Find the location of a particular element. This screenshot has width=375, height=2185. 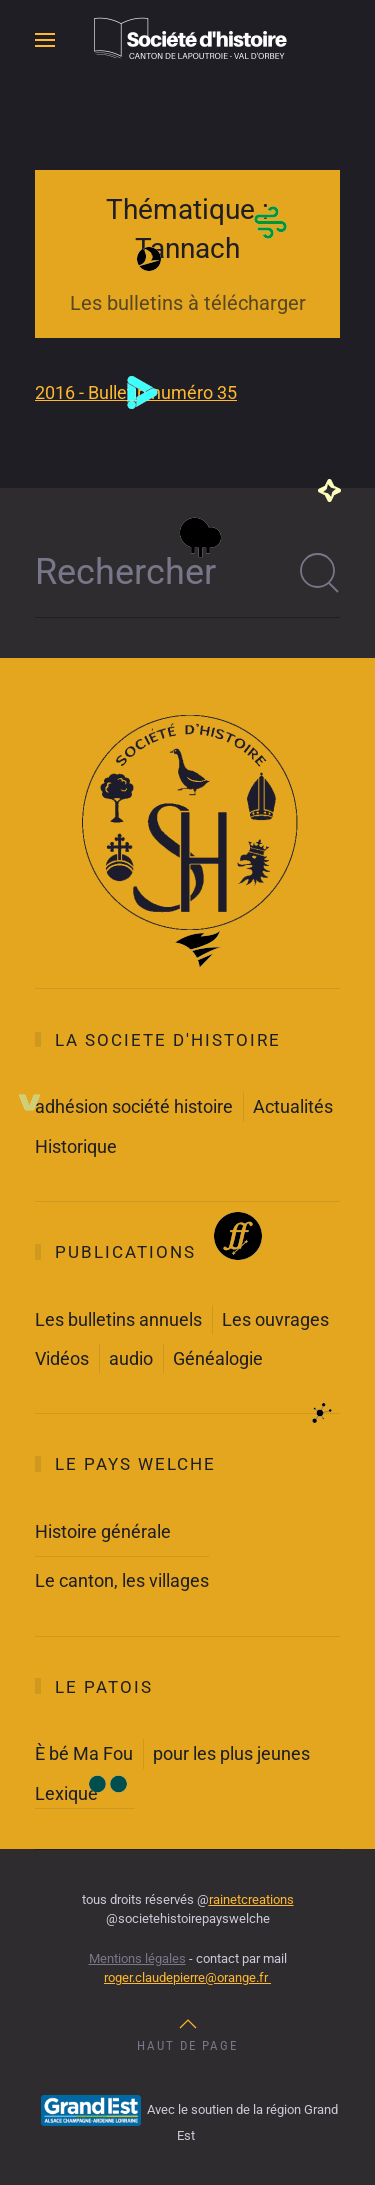

Google Display & Video 360 app or service is located at coordinates (142, 392).